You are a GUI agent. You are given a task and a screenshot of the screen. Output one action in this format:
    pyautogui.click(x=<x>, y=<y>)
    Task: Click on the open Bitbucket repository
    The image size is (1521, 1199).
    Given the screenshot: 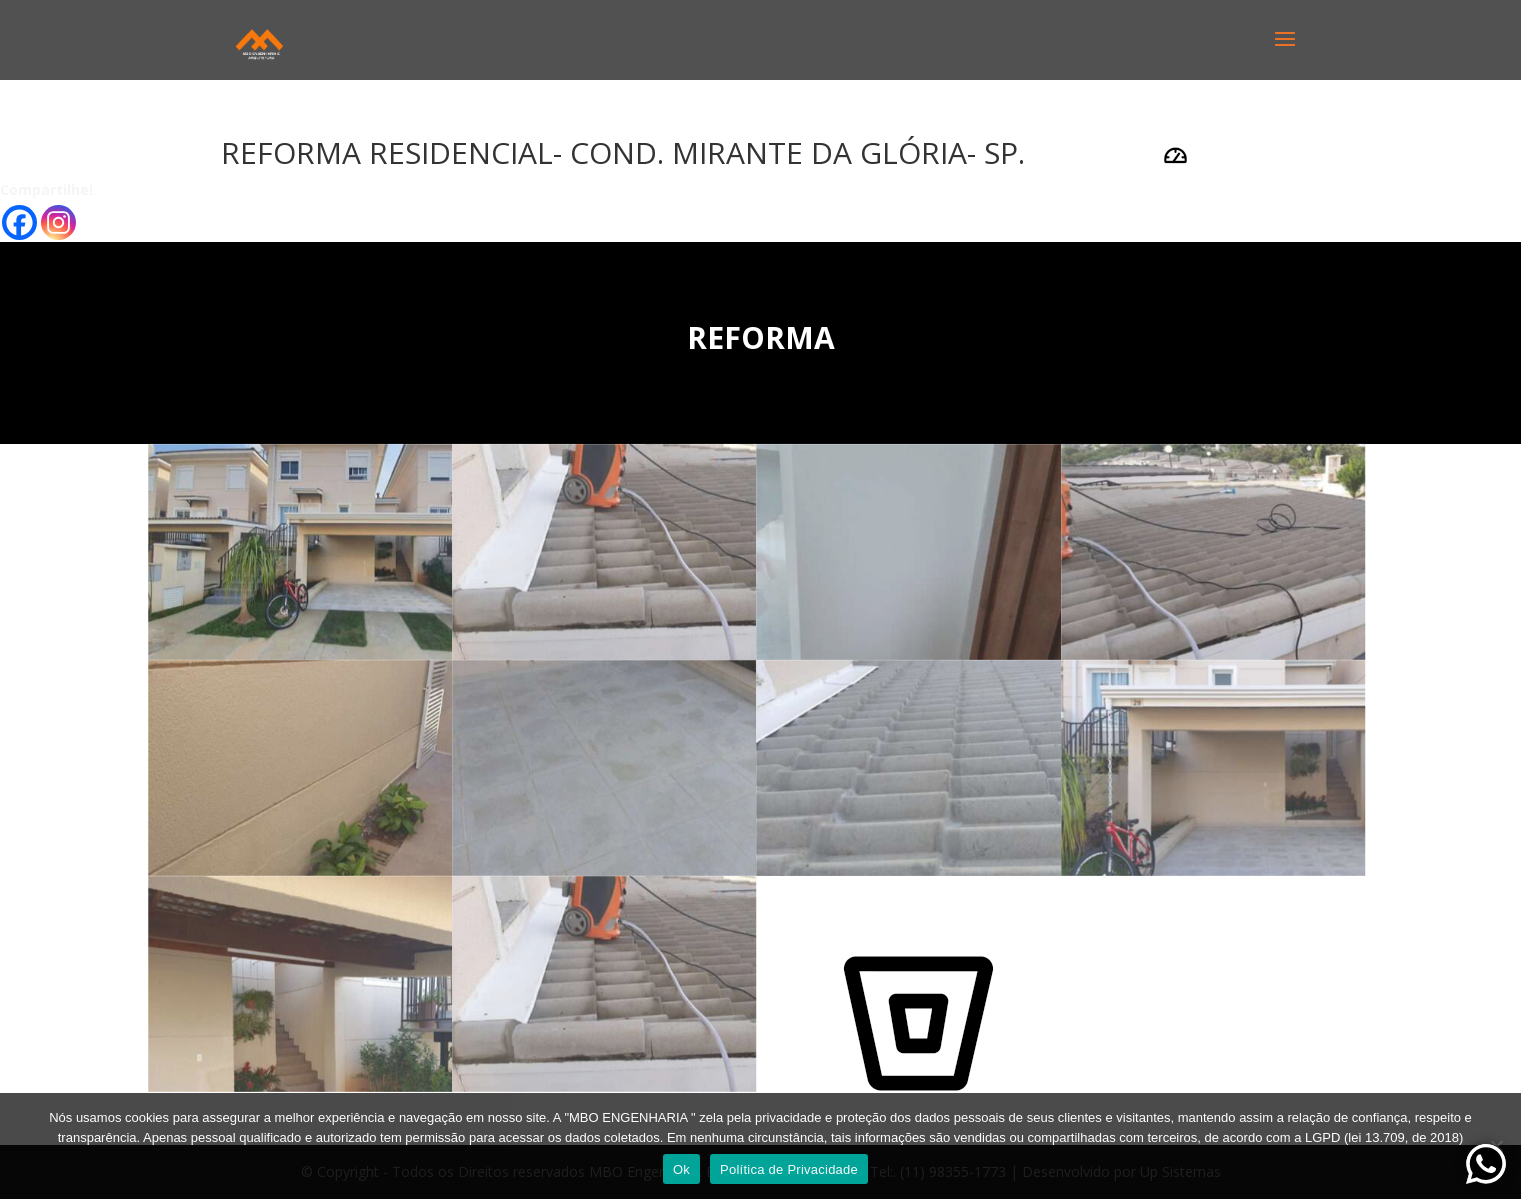 What is the action you would take?
    pyautogui.click(x=918, y=1023)
    